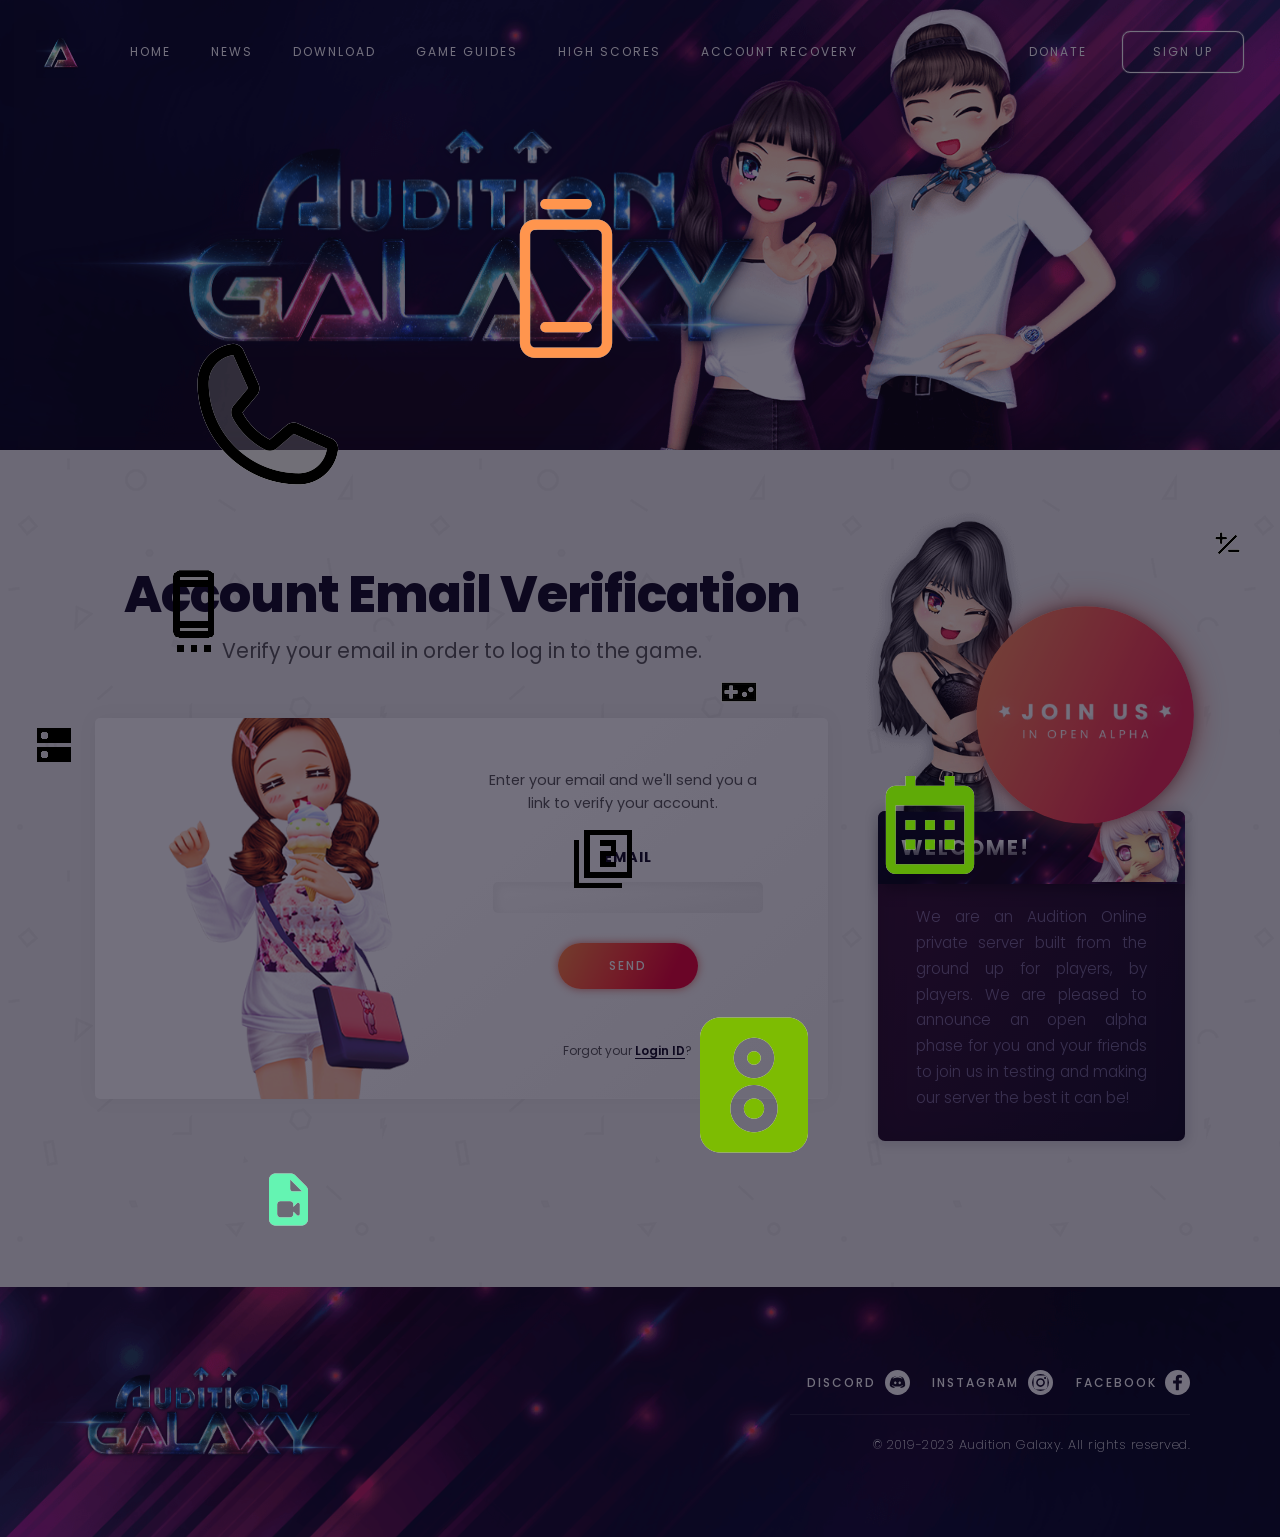 The height and width of the screenshot is (1537, 1280). I want to click on toggle between adding or subtracting values, so click(1227, 544).